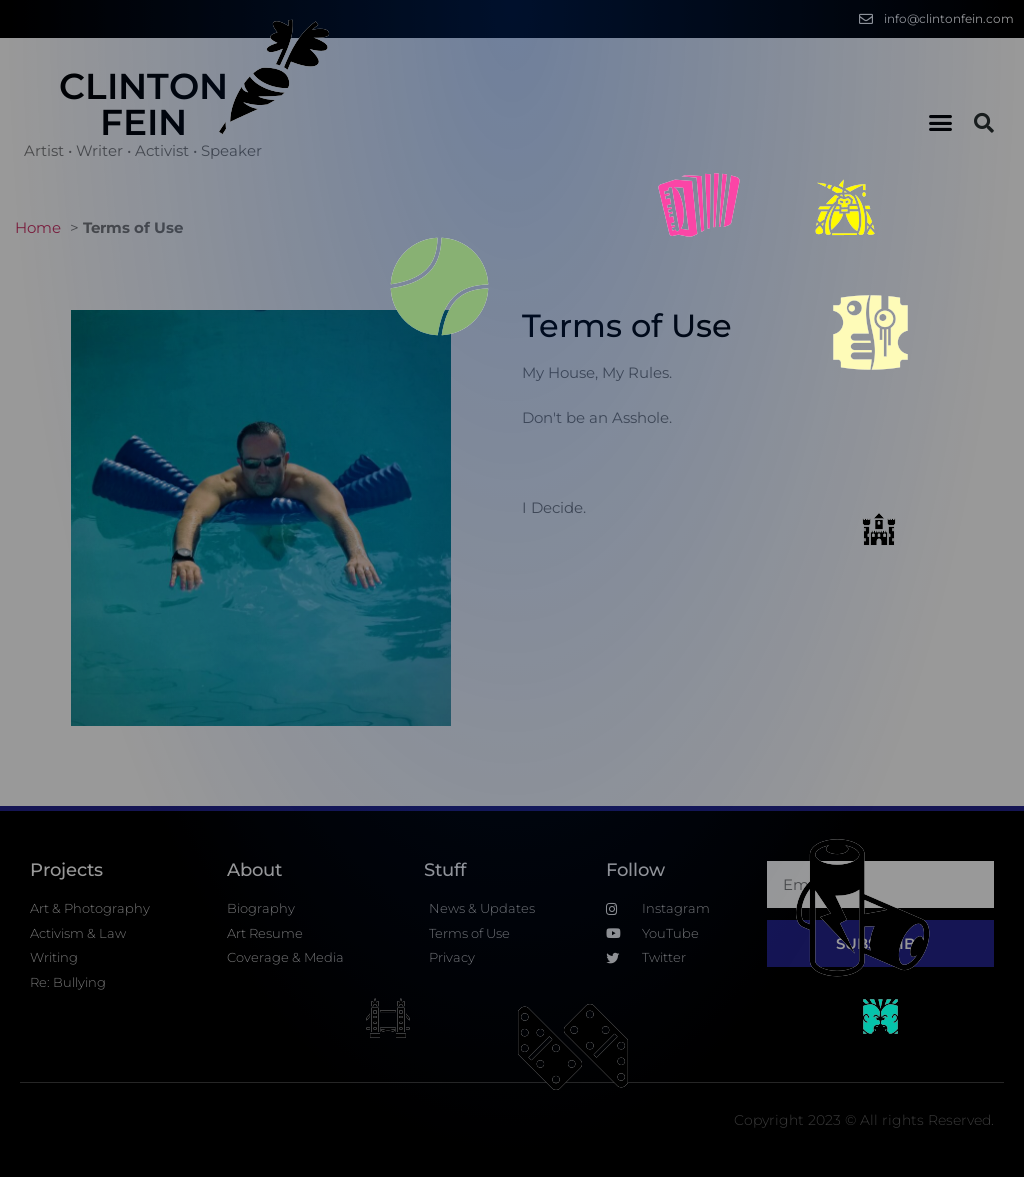 This screenshot has width=1024, height=1177. I want to click on view London landmarks or attractions, so click(388, 1017).